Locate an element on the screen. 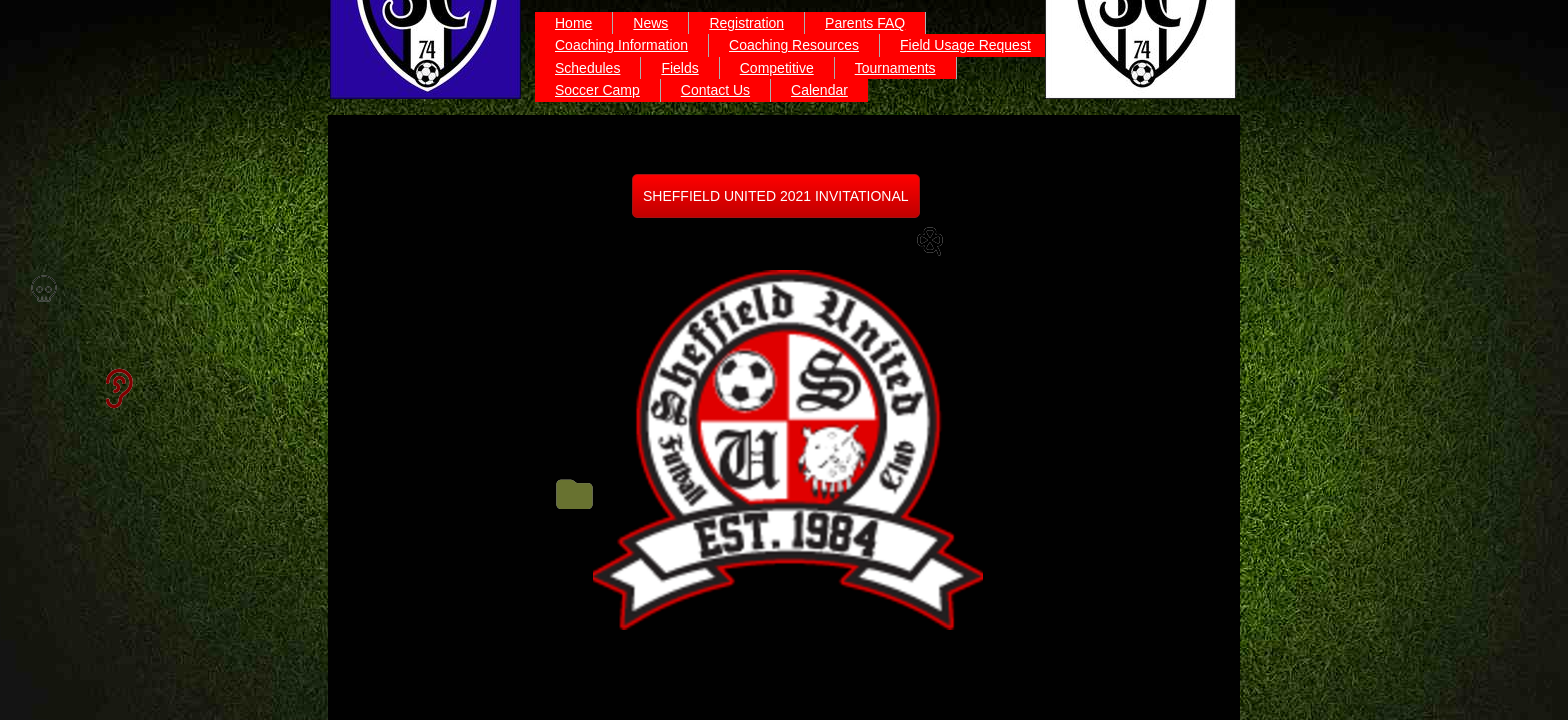 Image resolution: width=1568 pixels, height=720 pixels. indicates dangerous or hazardous content is located at coordinates (44, 289).